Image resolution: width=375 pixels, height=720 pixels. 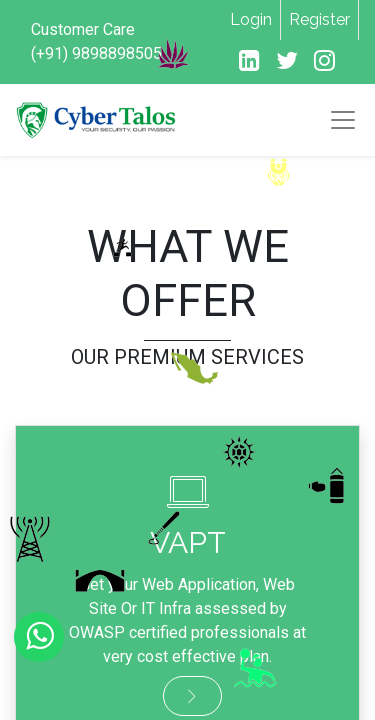 I want to click on broadcast or transmit a signal, so click(x=30, y=540).